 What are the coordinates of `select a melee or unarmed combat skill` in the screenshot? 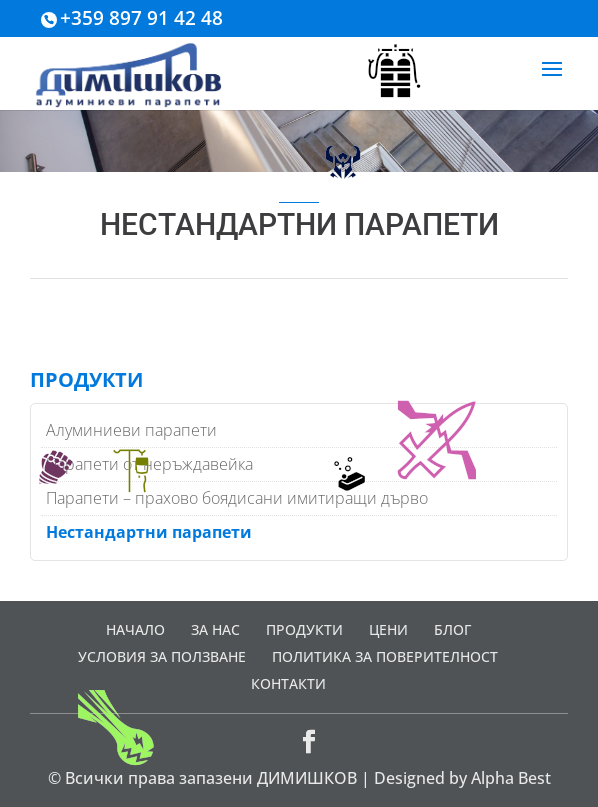 It's located at (56, 467).